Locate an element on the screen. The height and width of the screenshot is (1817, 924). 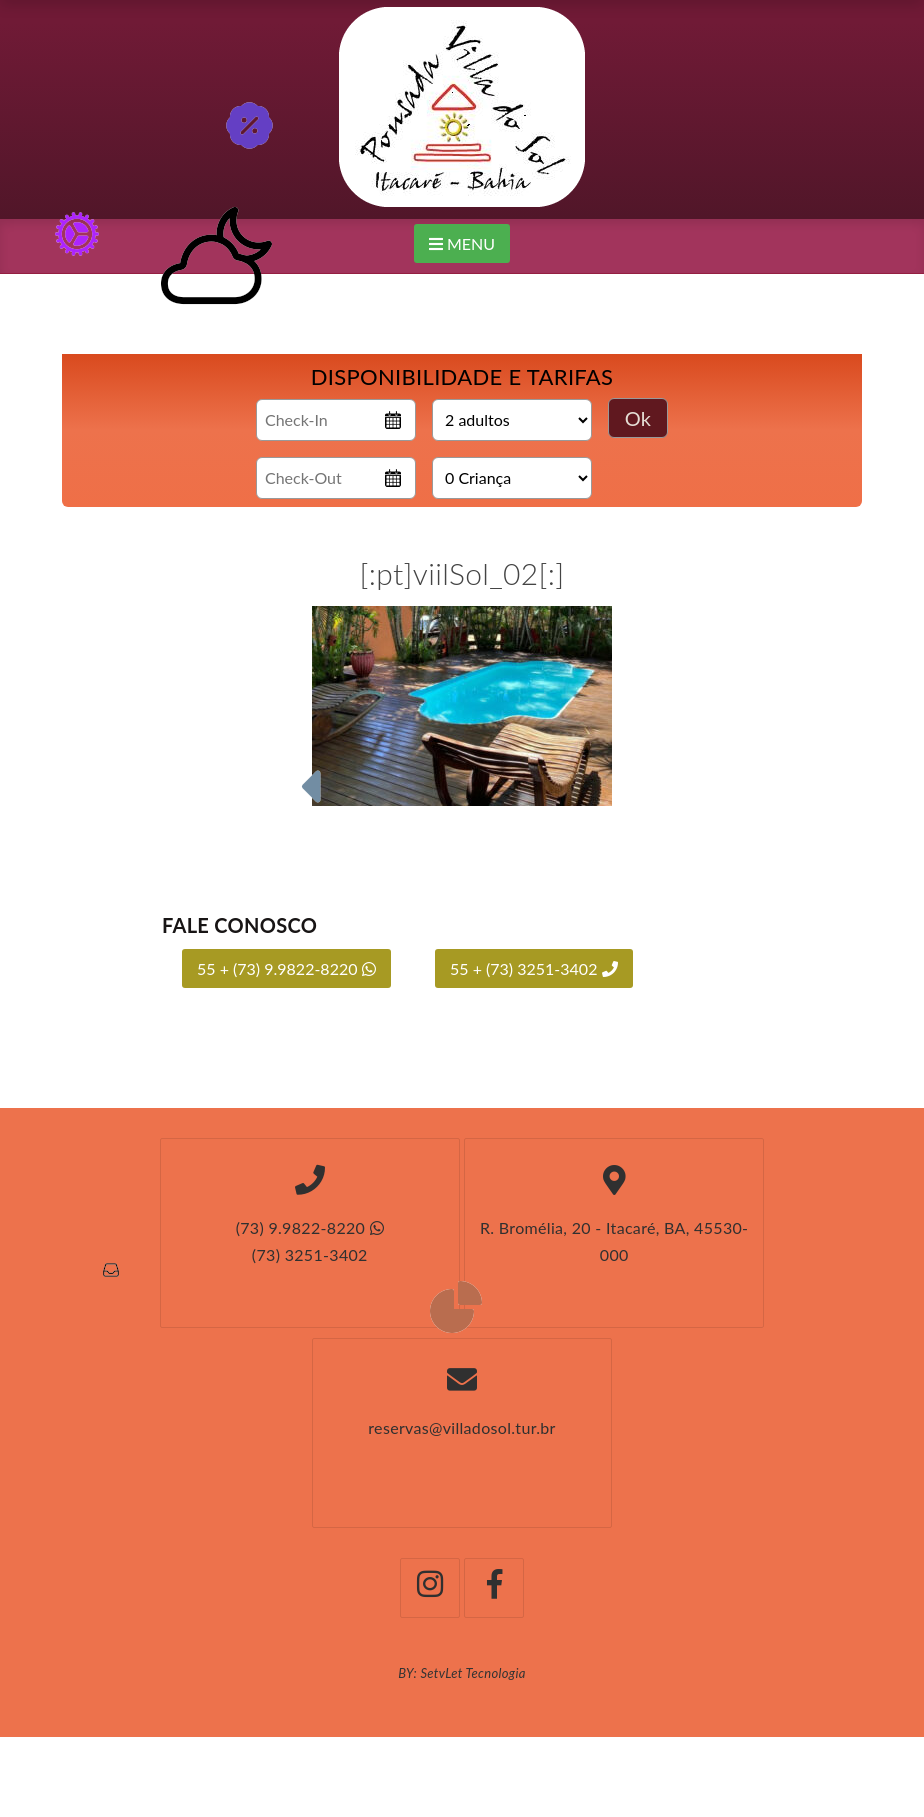
view analytics or statistics breakdown is located at coordinates (456, 1307).